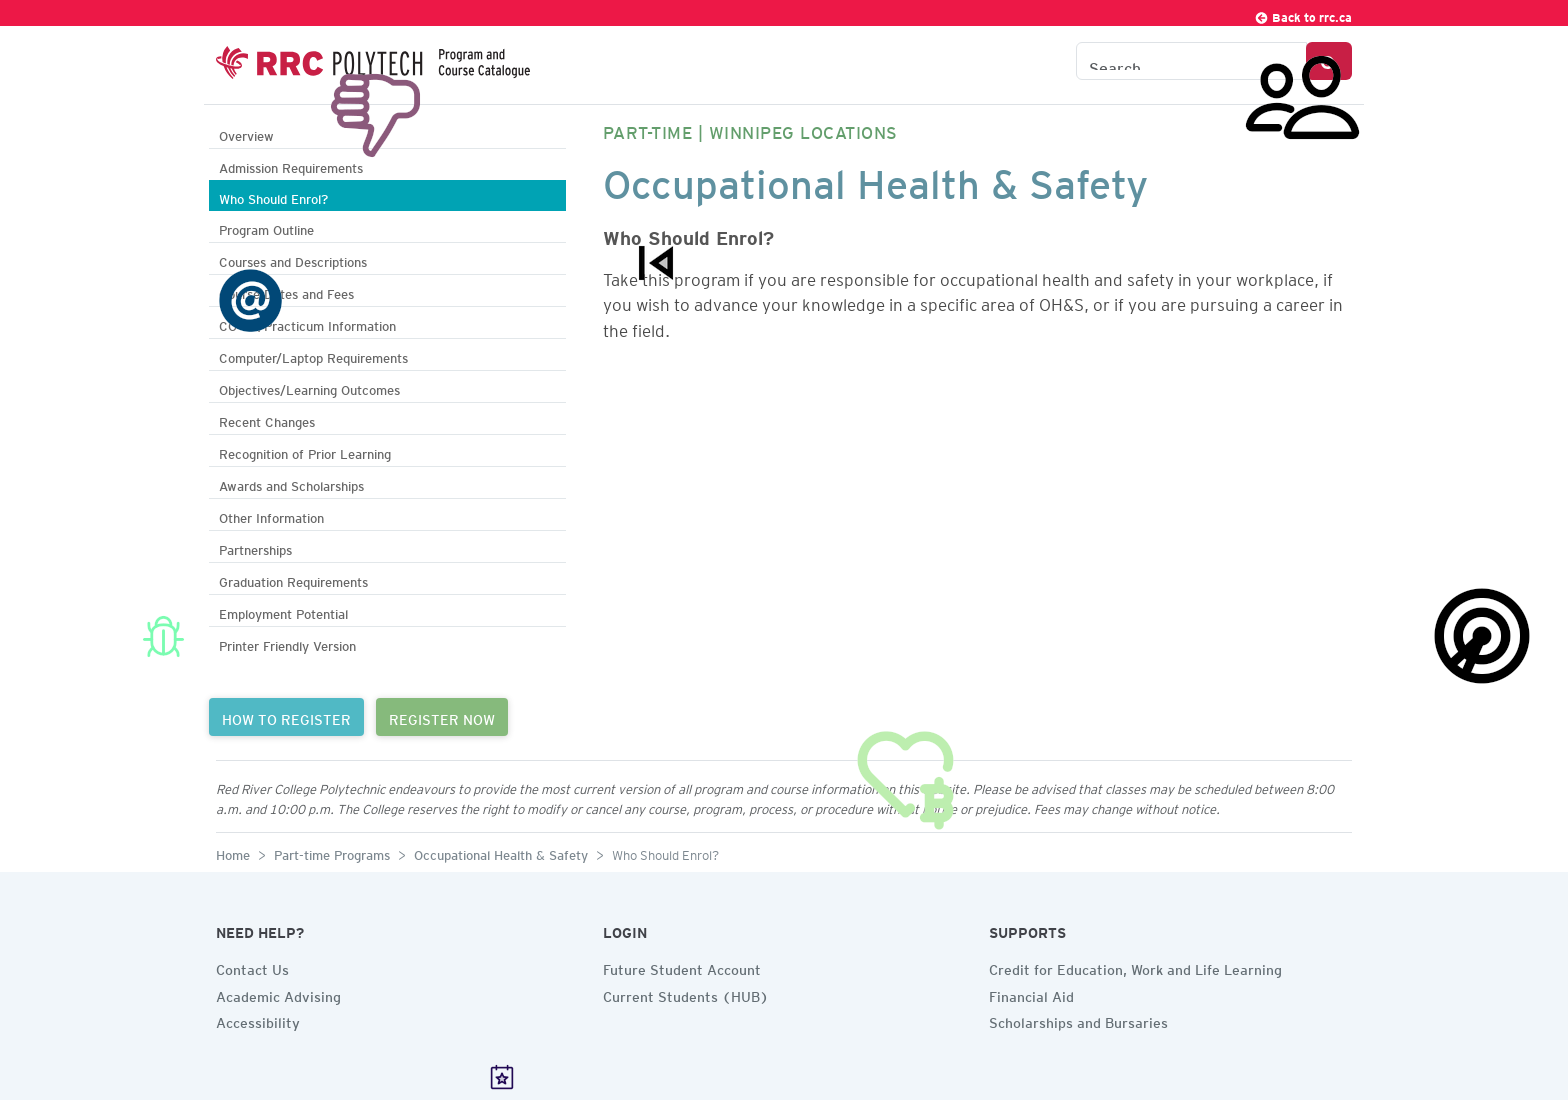 The width and height of the screenshot is (1568, 1100). I want to click on report a bug or issue, so click(163, 636).